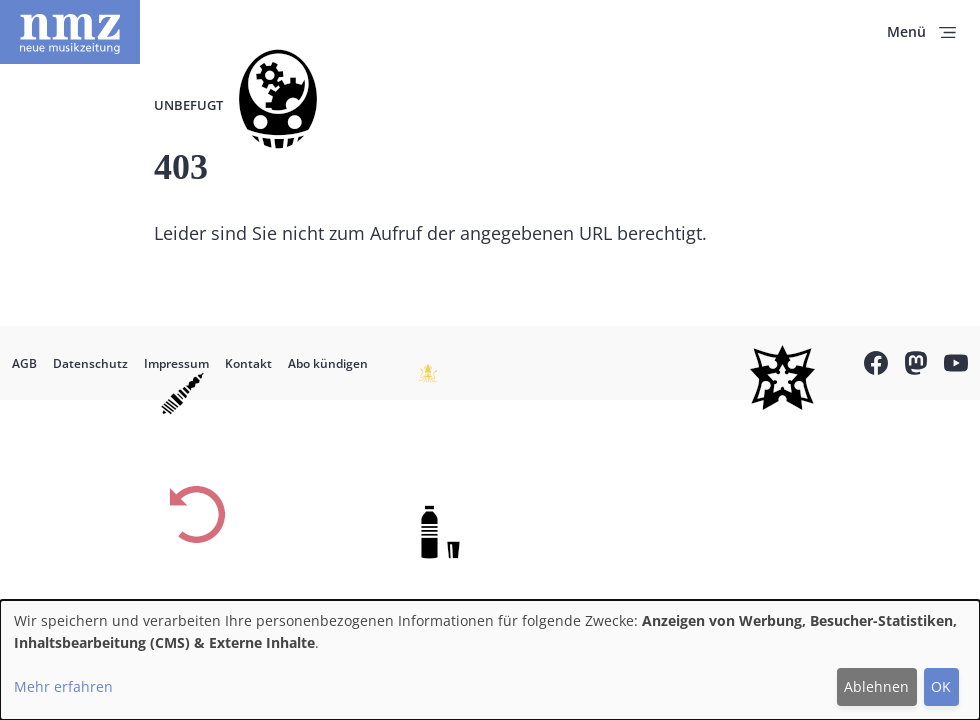 Image resolution: width=980 pixels, height=720 pixels. What do you see at coordinates (428, 373) in the screenshot?
I see `sea creature or ocean-themed game element` at bounding box center [428, 373].